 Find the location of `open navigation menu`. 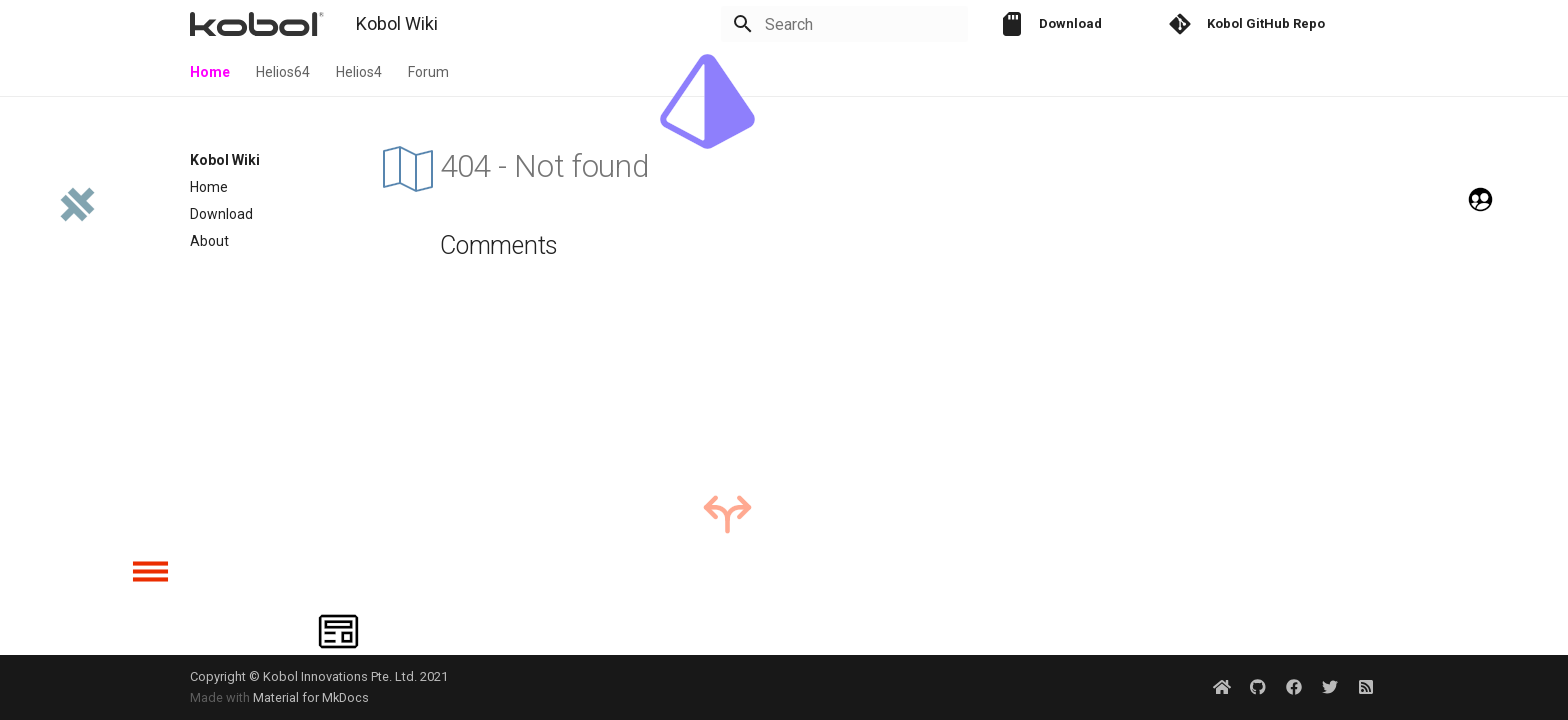

open navigation menu is located at coordinates (150, 571).